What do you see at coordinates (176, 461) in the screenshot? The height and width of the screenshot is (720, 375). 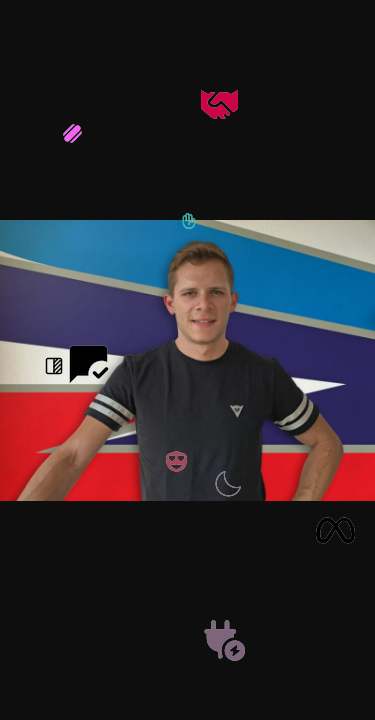 I see `react with love or adoration` at bounding box center [176, 461].